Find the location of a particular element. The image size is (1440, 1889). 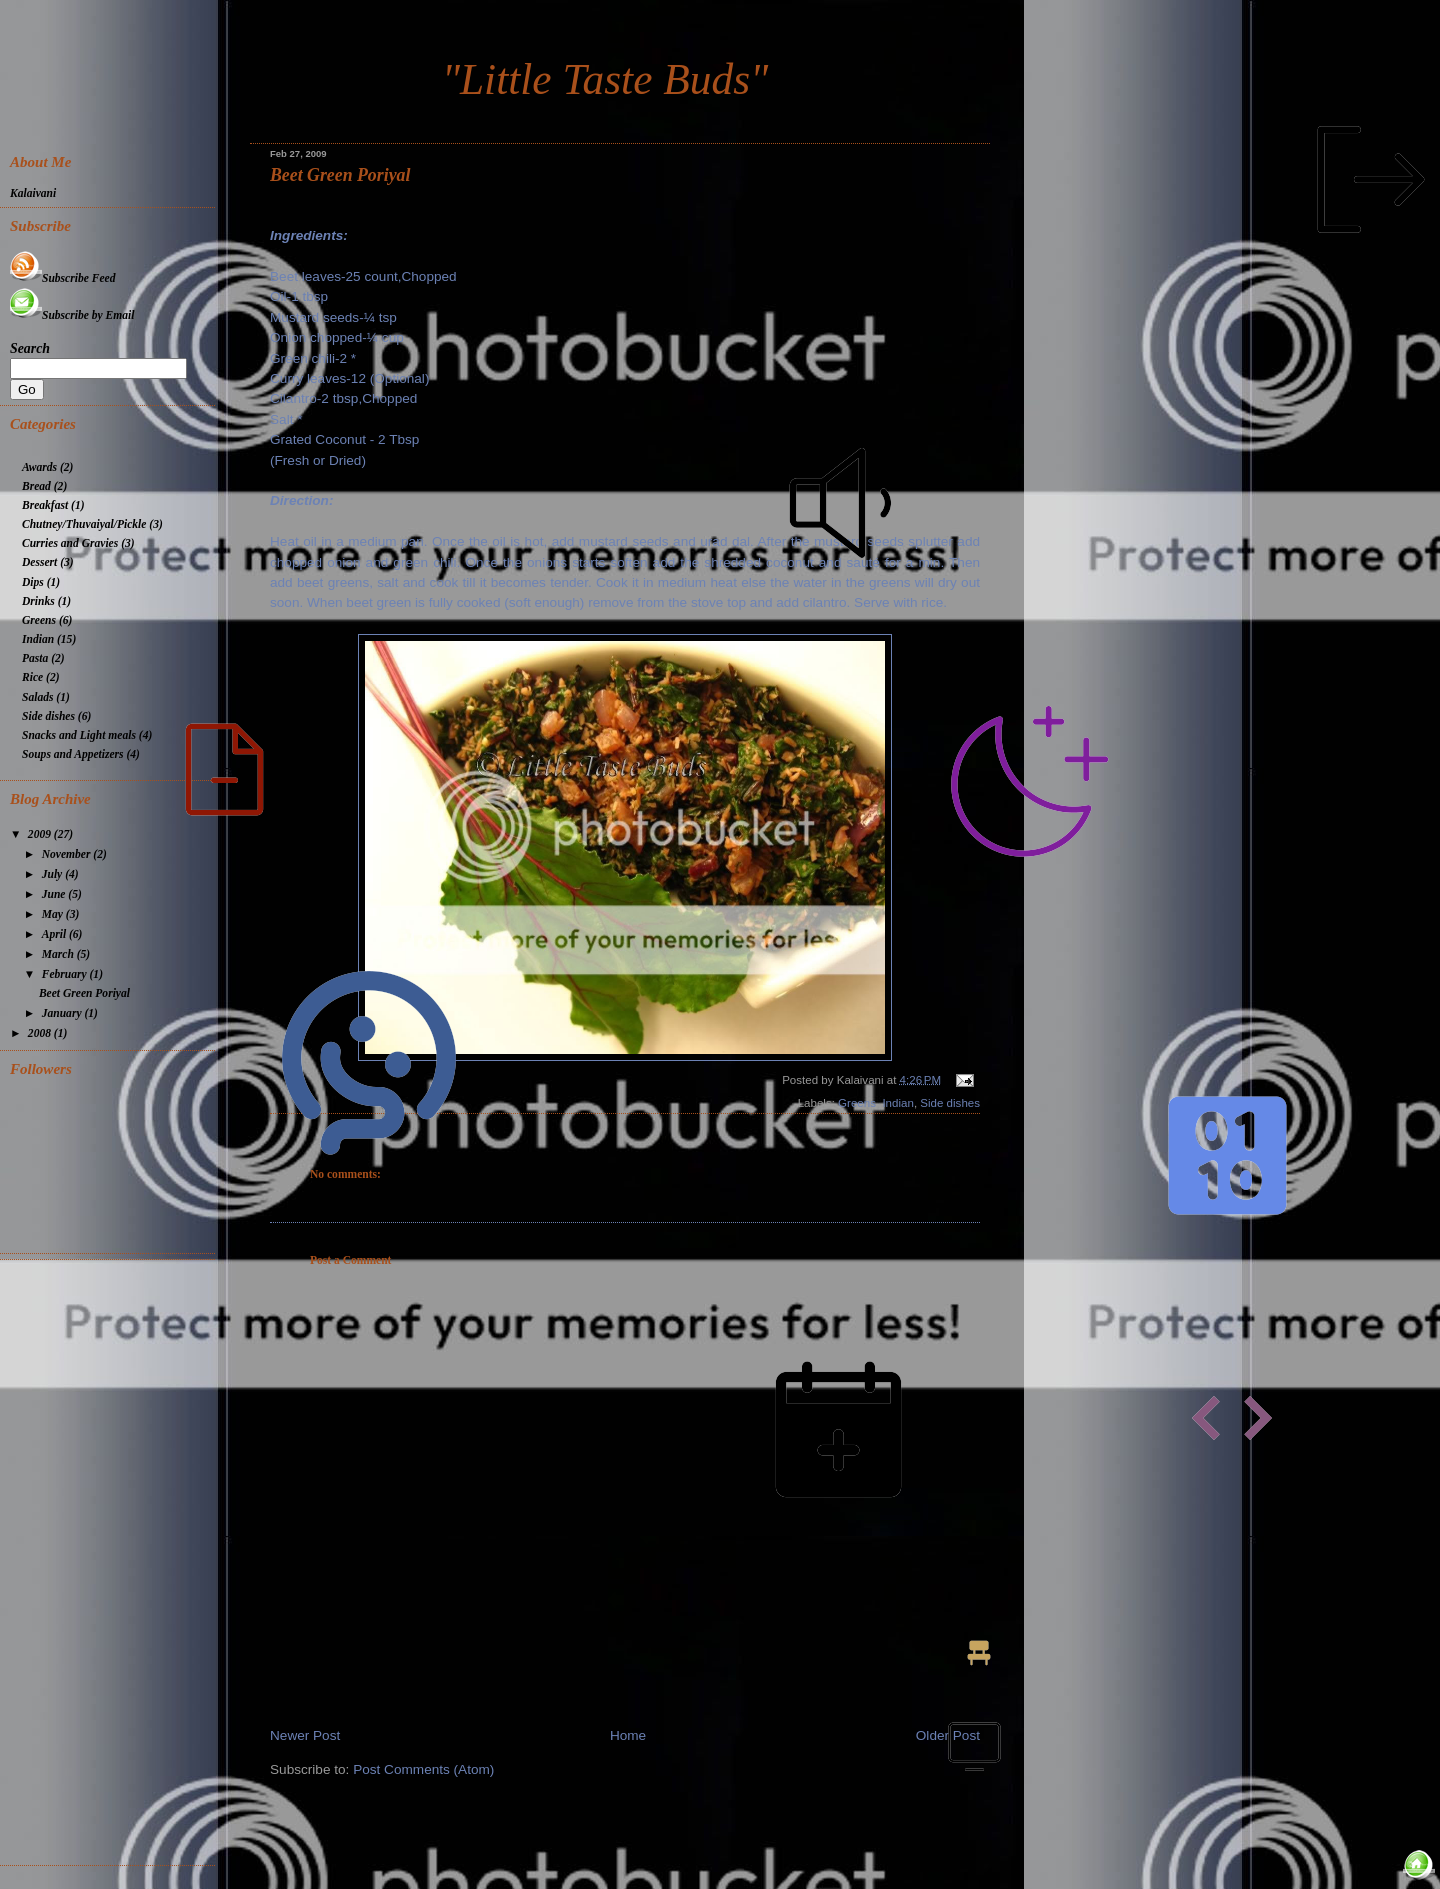

audio playing at low volume is located at coordinates (849, 503).